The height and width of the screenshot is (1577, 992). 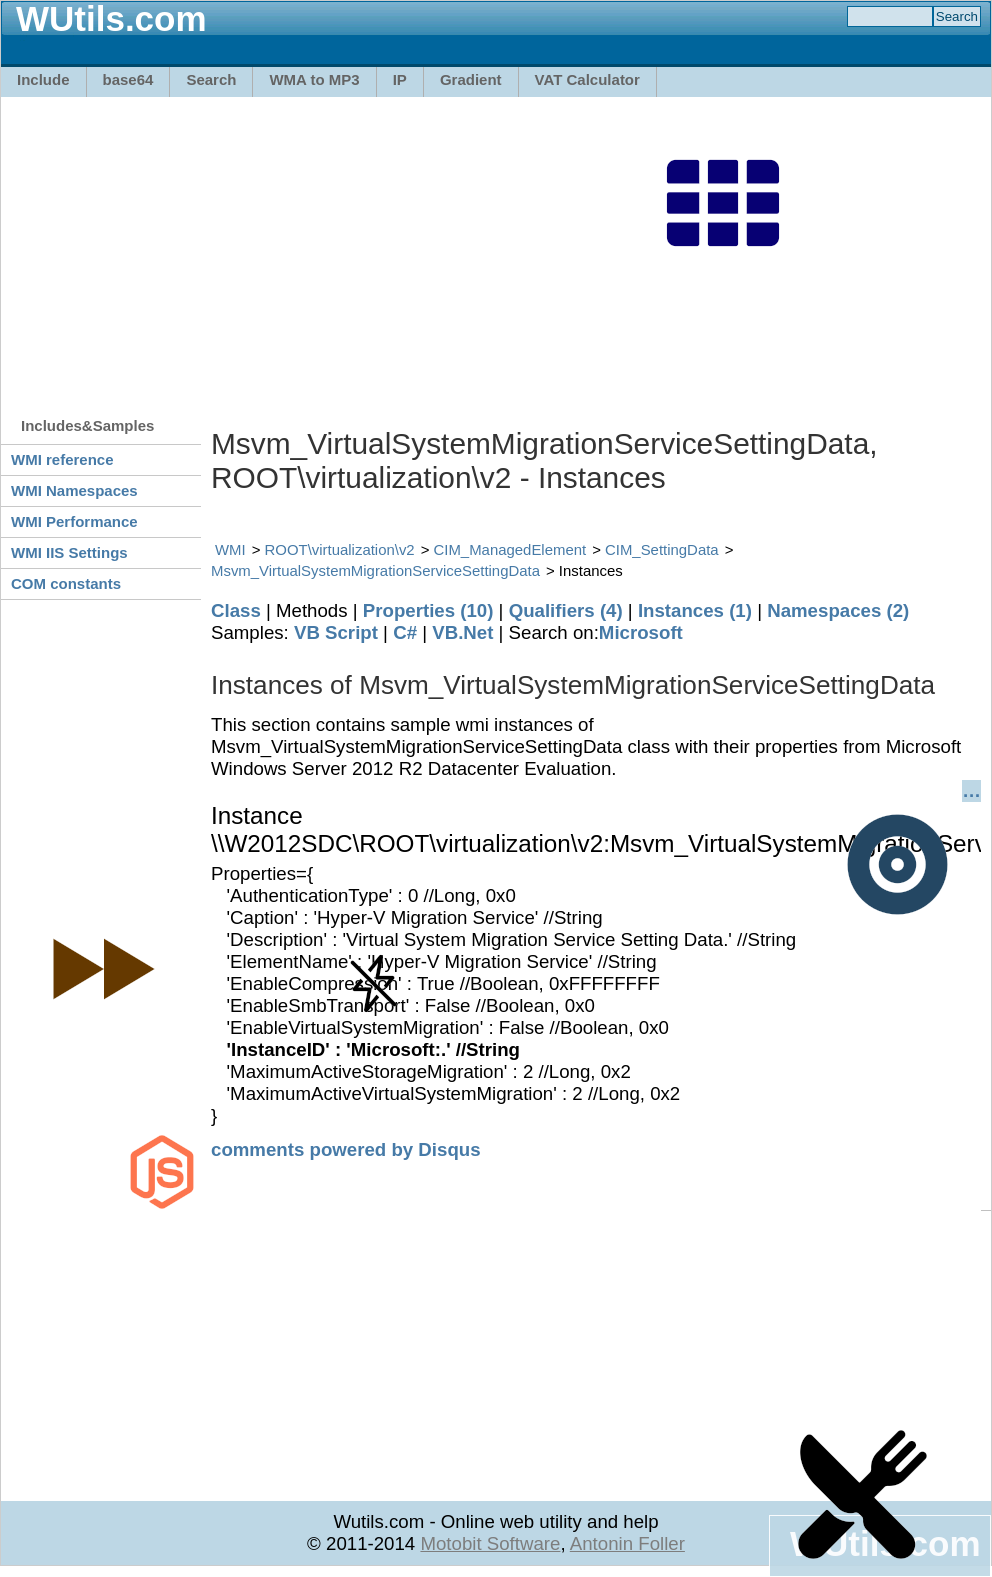 What do you see at coordinates (104, 969) in the screenshot?
I see `skip to next track` at bounding box center [104, 969].